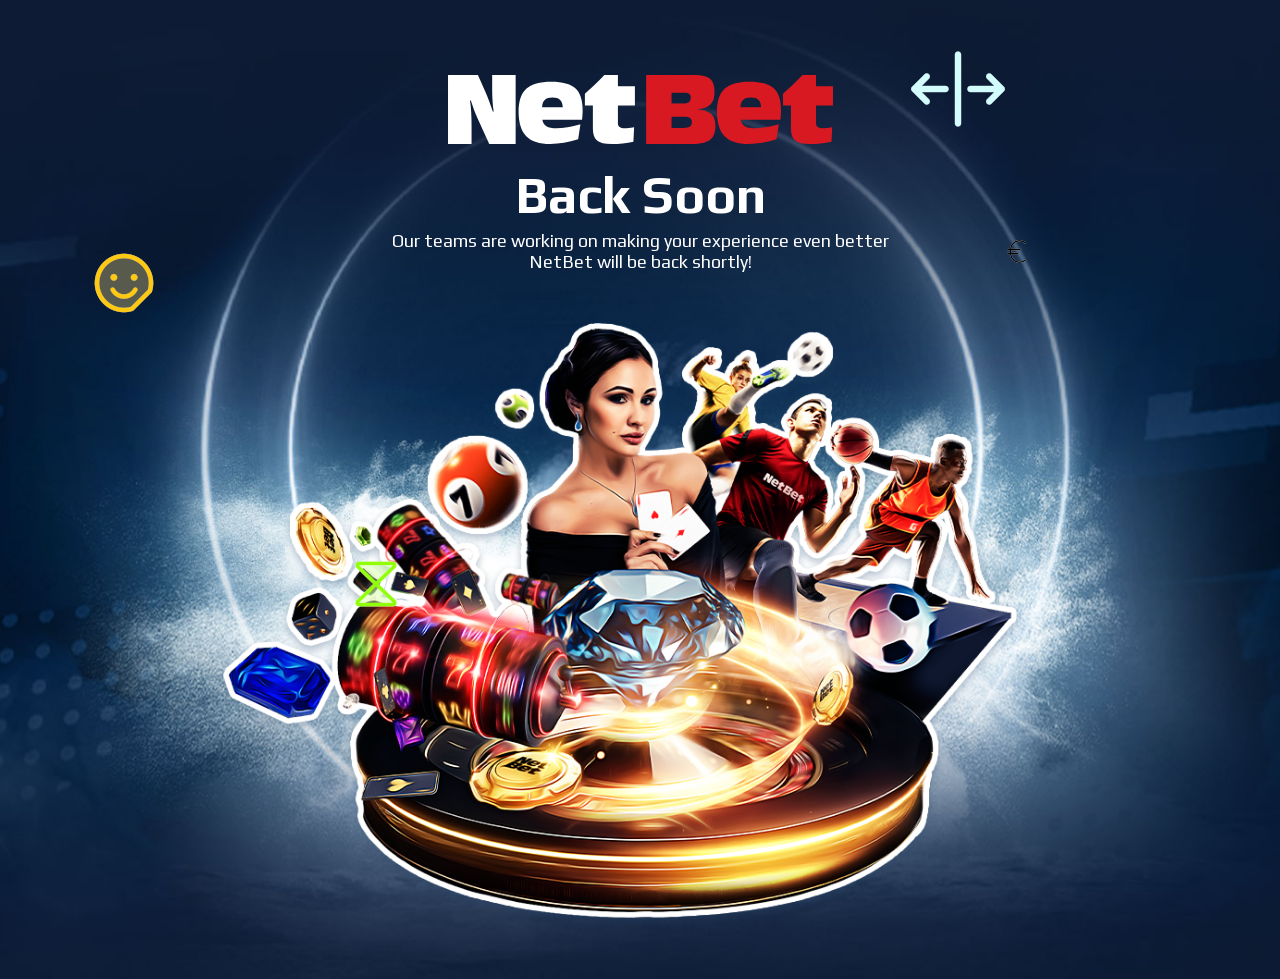 Image resolution: width=1280 pixels, height=979 pixels. Describe the element at coordinates (124, 283) in the screenshot. I see `add a sticker or emoji to your message` at that location.